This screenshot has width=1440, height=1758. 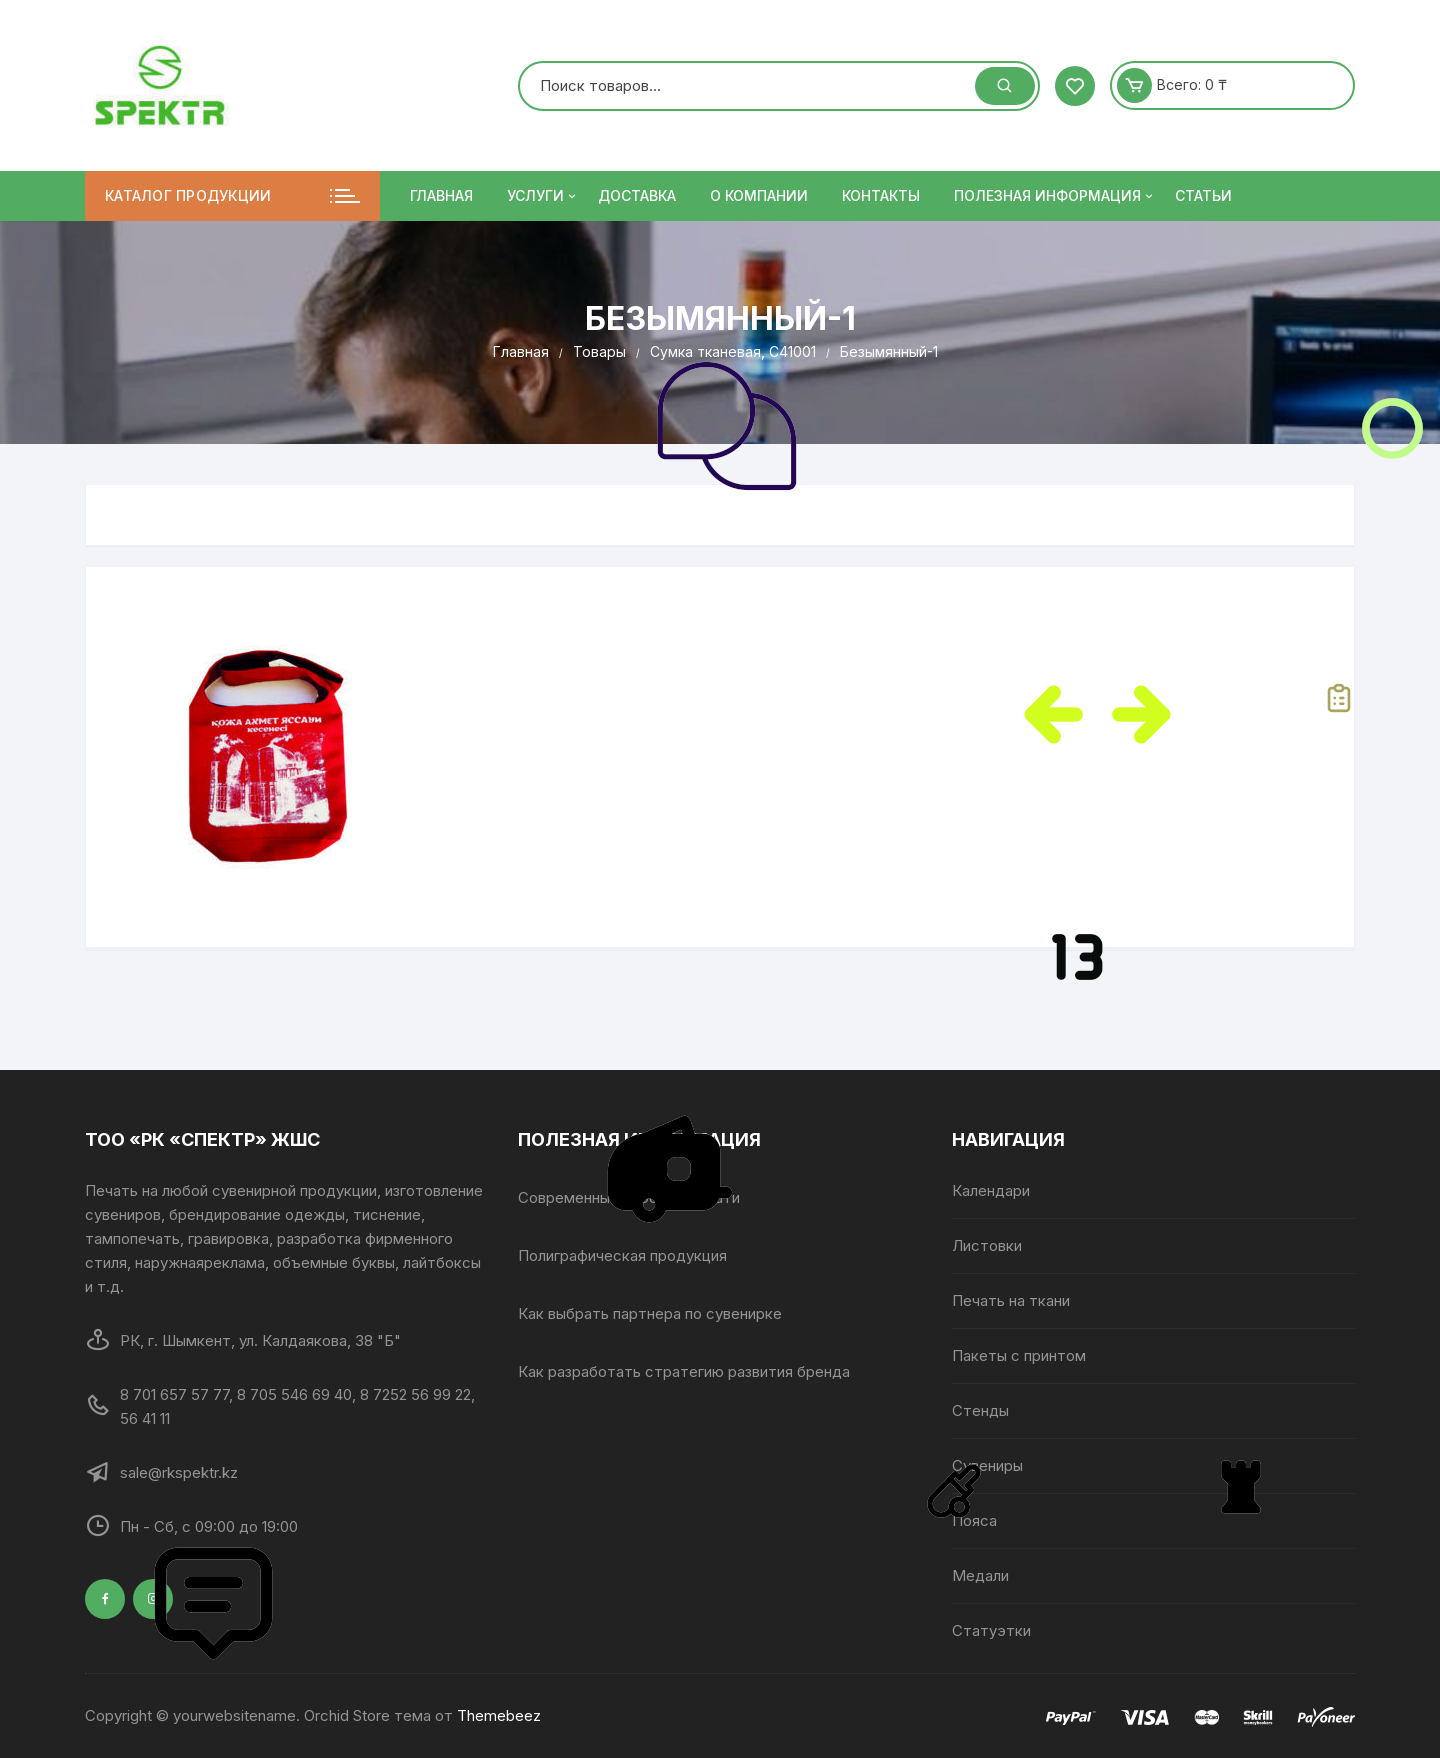 I want to click on adjust horizontal position or spacing, so click(x=1097, y=714).